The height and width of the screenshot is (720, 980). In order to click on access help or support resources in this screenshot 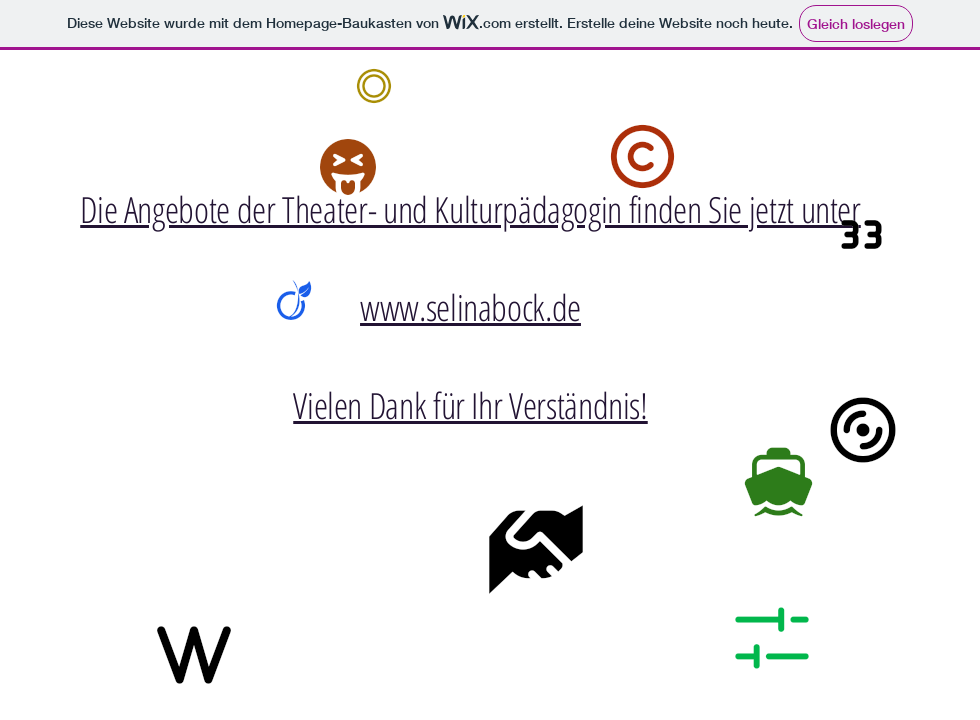, I will do `click(536, 547)`.